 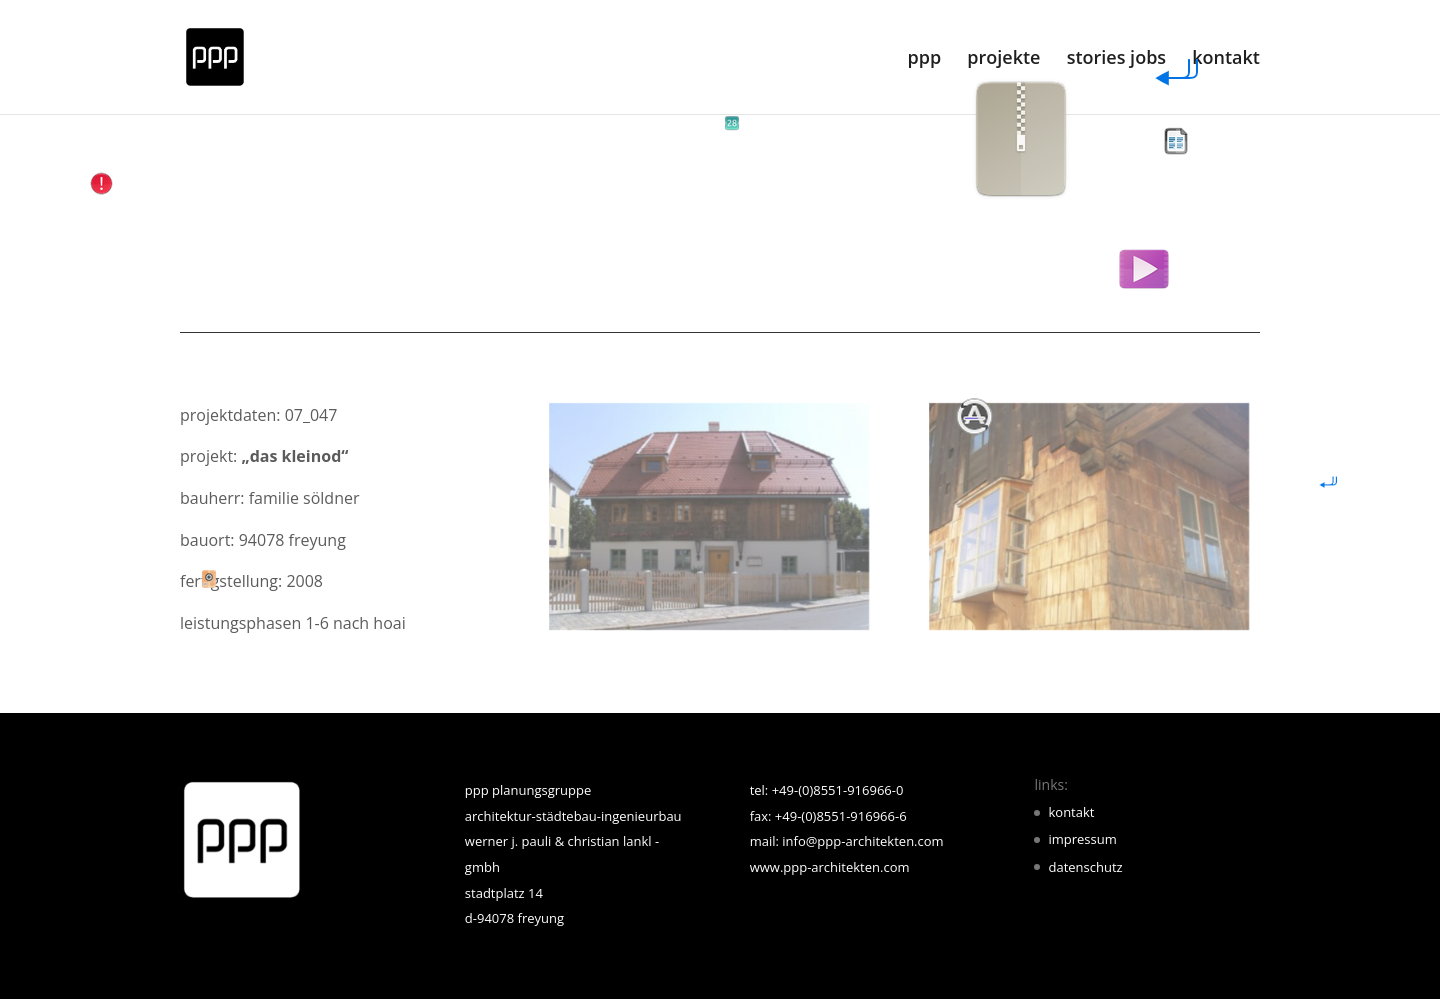 I want to click on open the software update manager, so click(x=974, y=416).